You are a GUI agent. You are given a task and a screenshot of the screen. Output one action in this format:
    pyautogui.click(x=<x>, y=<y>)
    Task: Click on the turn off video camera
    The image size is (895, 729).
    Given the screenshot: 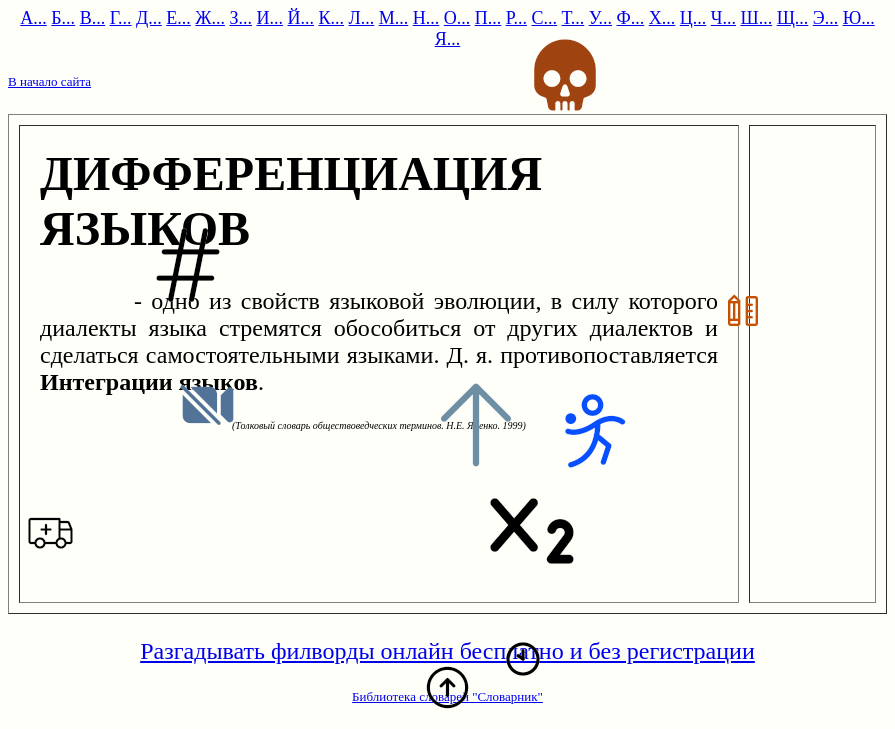 What is the action you would take?
    pyautogui.click(x=208, y=405)
    